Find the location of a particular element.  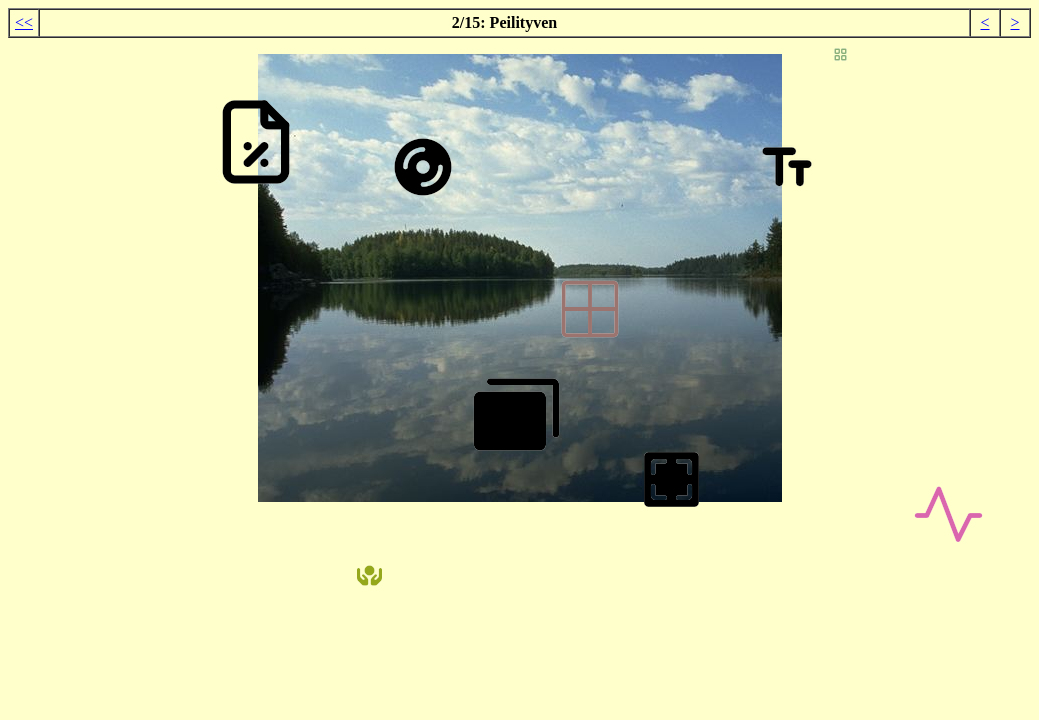

access community support or care services is located at coordinates (369, 575).